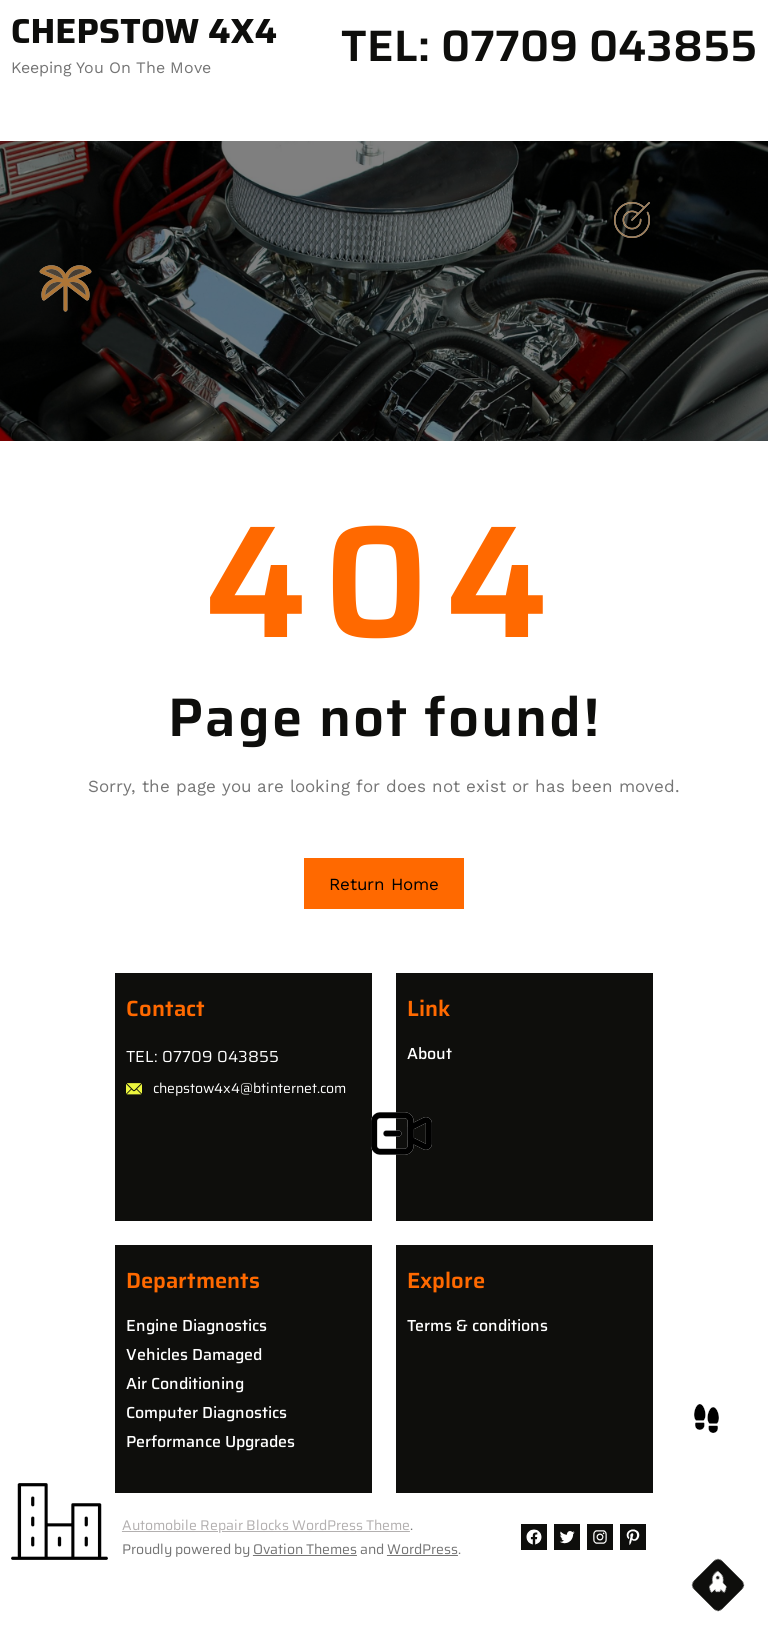 The image size is (768, 1635). Describe the element at coordinates (632, 220) in the screenshot. I see `set a goal or target` at that location.